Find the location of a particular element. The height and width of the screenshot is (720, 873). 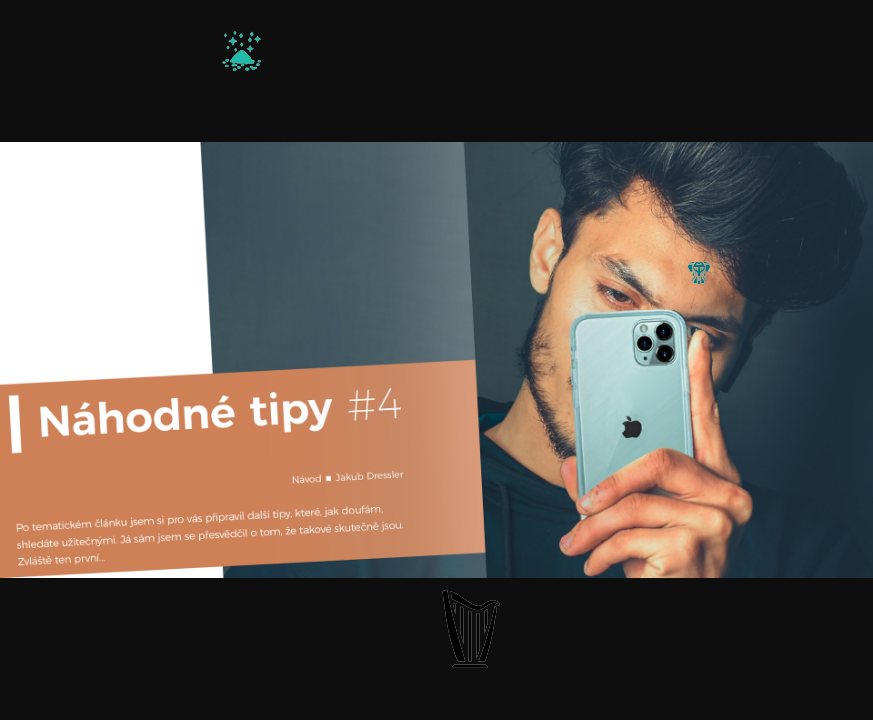

elephant character or avatar icon is located at coordinates (699, 273).